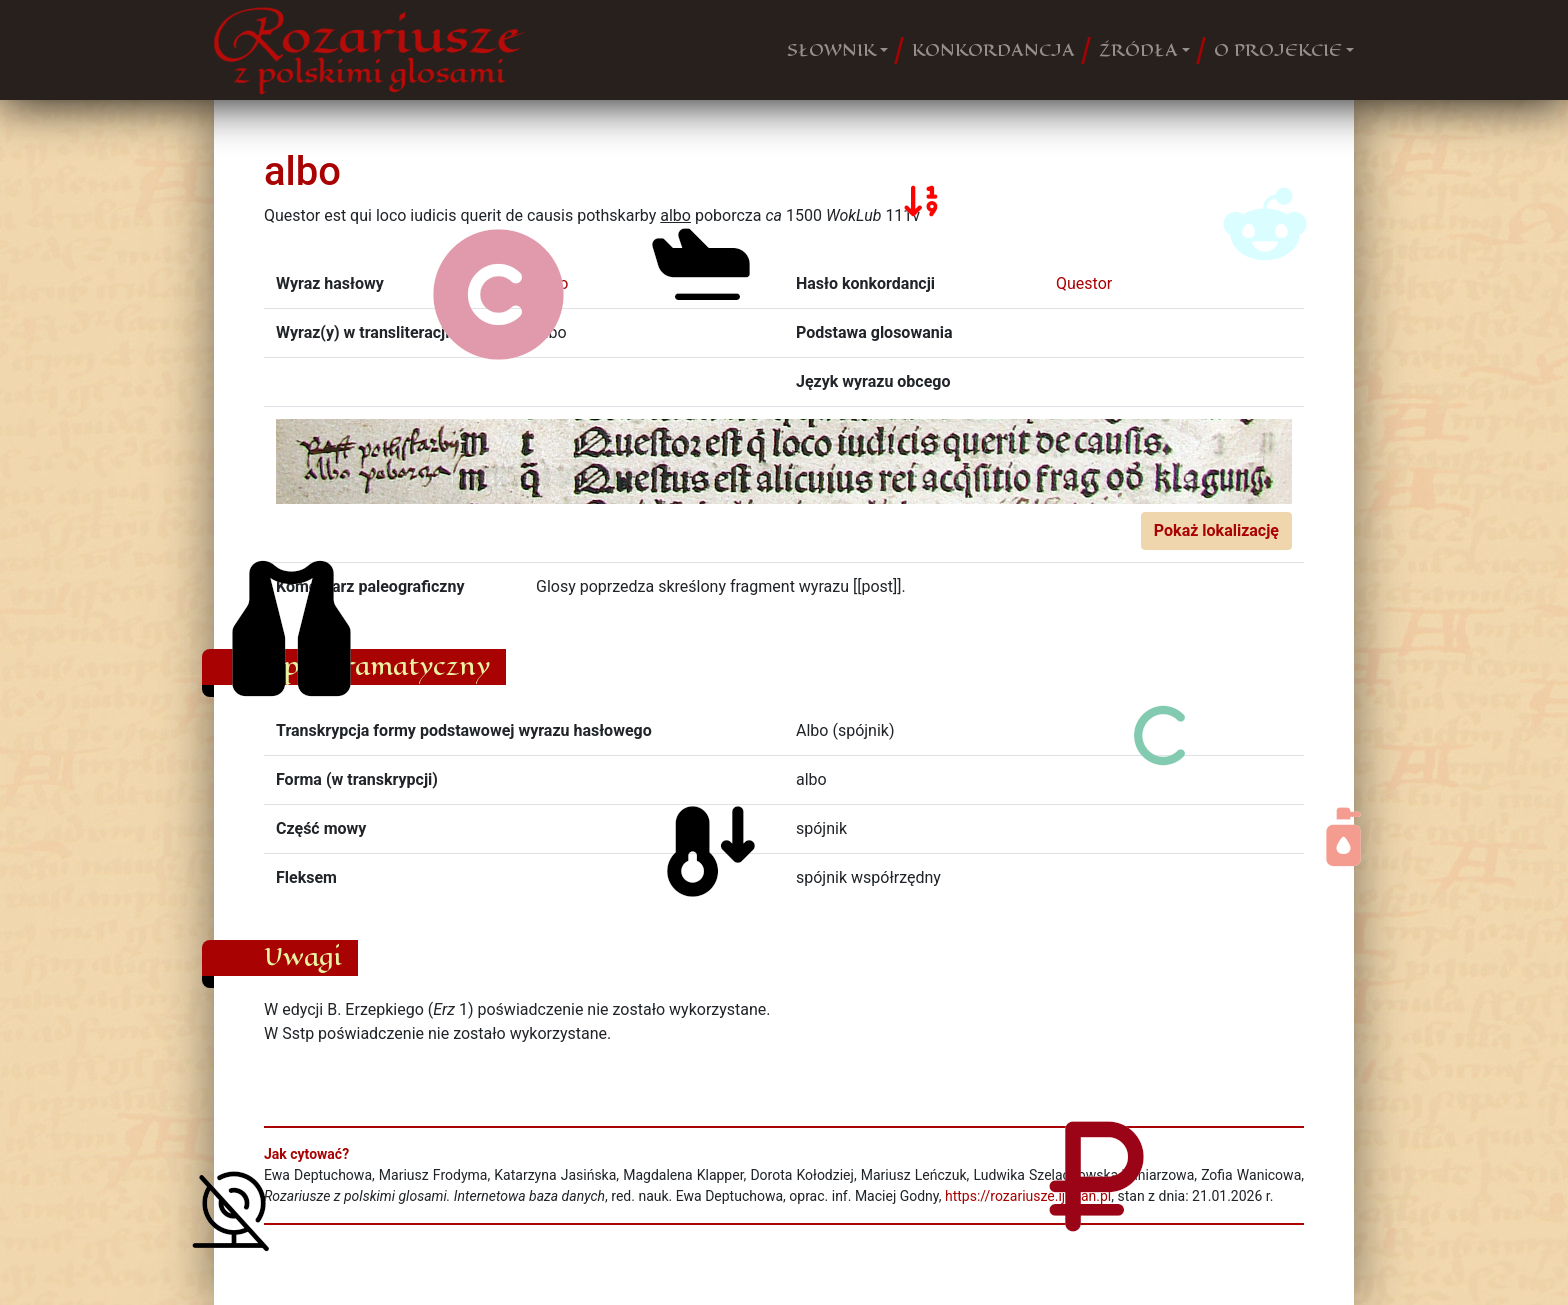 The image size is (1568, 1305). What do you see at coordinates (234, 1213) in the screenshot?
I see `camera is disabled or blocked` at bounding box center [234, 1213].